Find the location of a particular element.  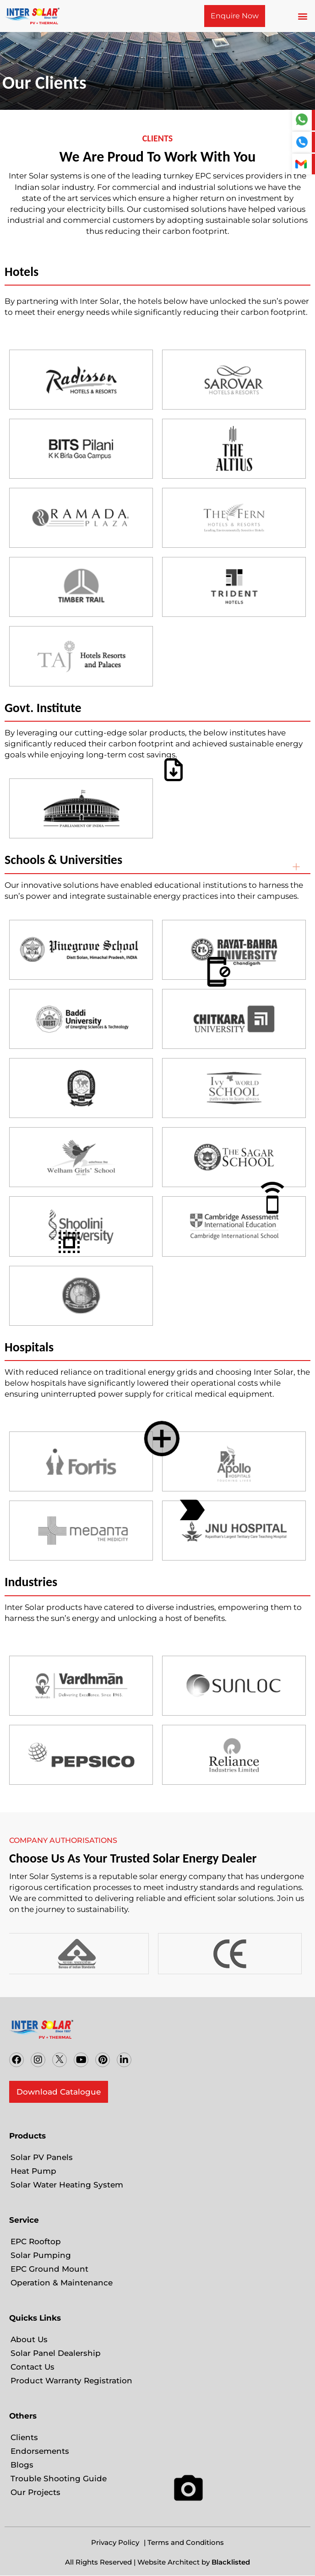

enable speakerphone mode during a call is located at coordinates (272, 1199).